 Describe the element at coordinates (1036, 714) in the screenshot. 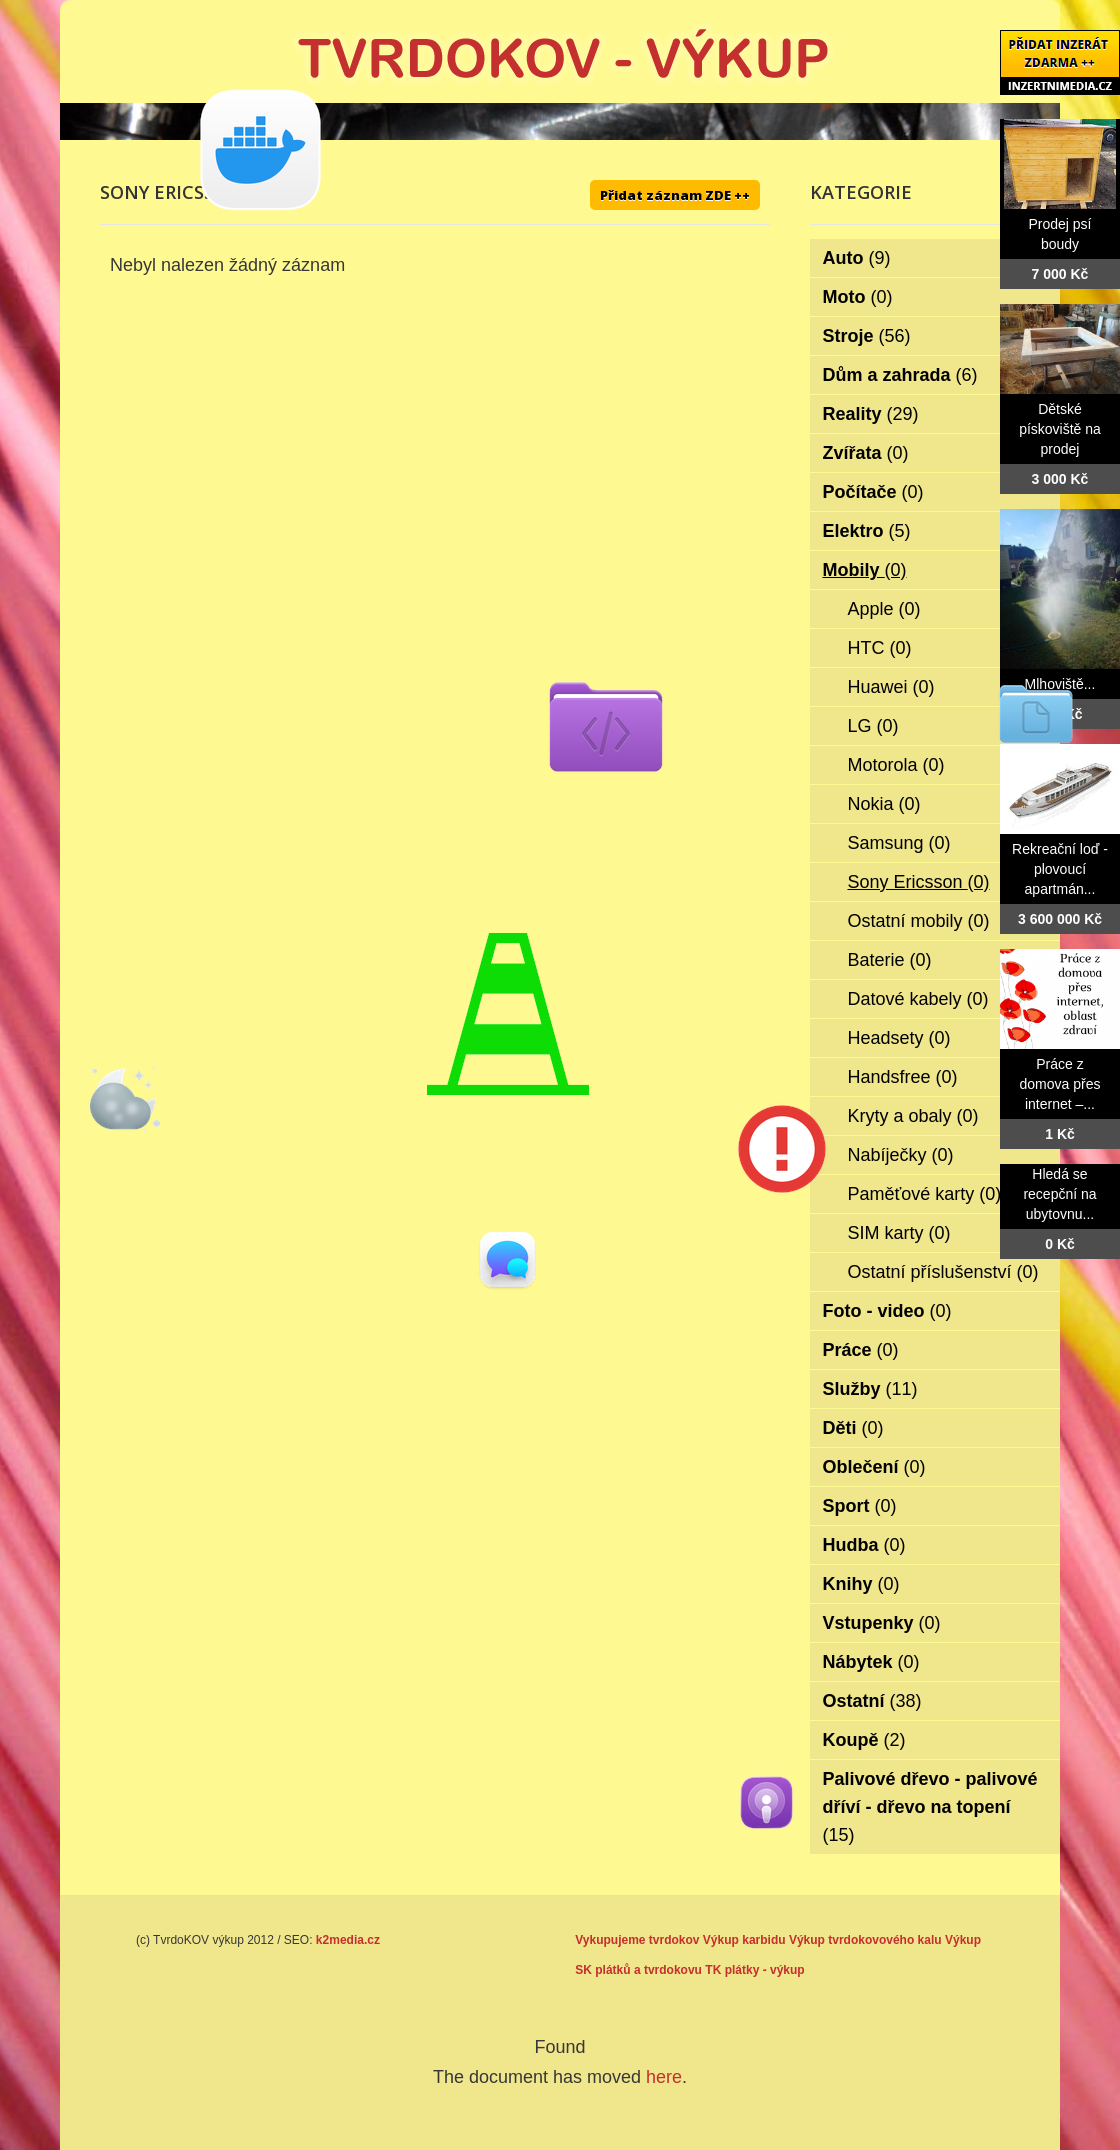

I see `open your documents folder` at that location.